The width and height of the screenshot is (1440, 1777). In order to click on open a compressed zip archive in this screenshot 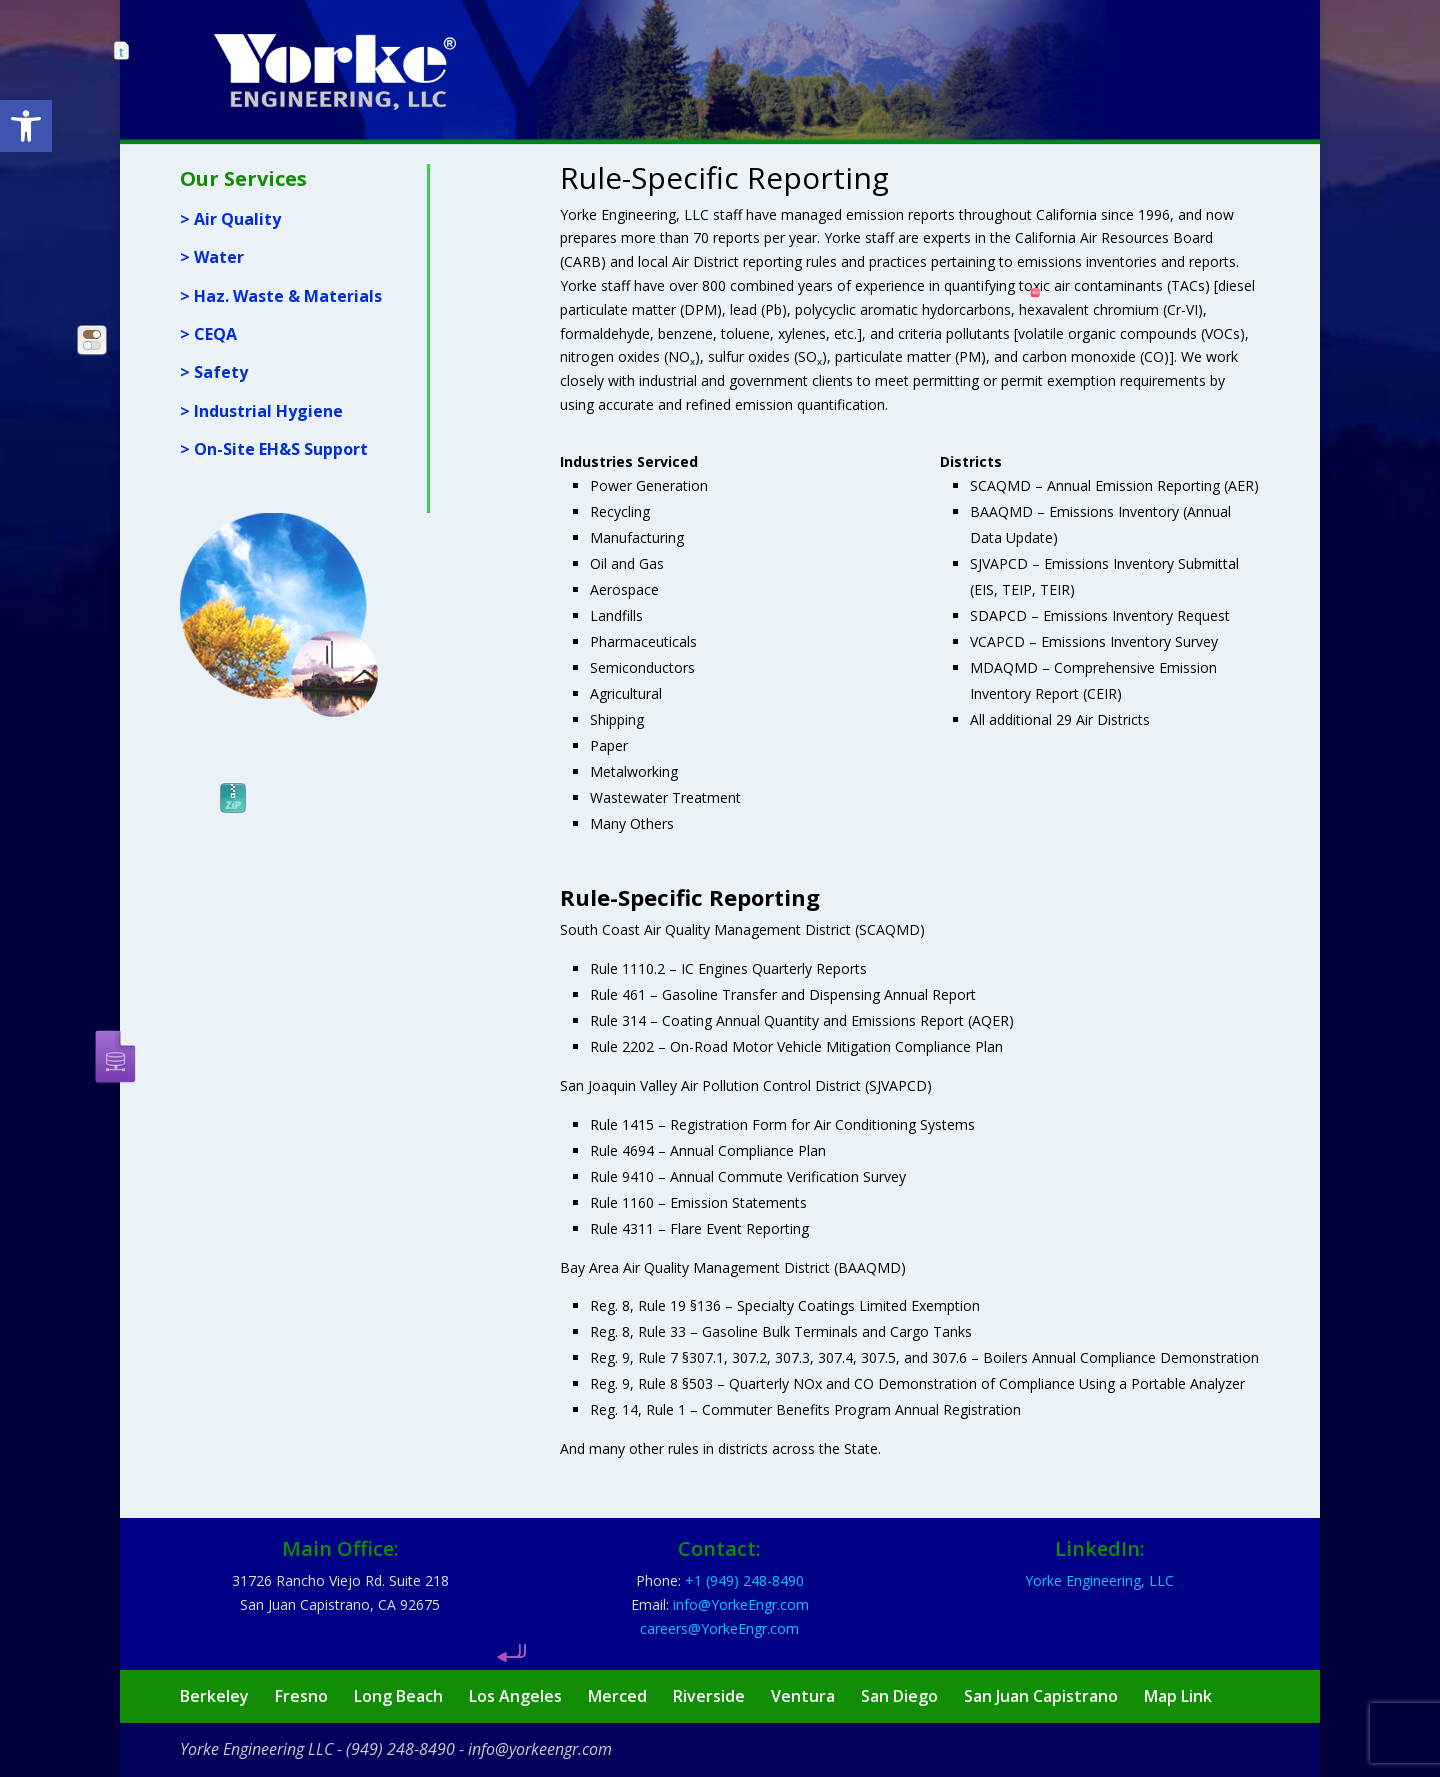, I will do `click(233, 798)`.